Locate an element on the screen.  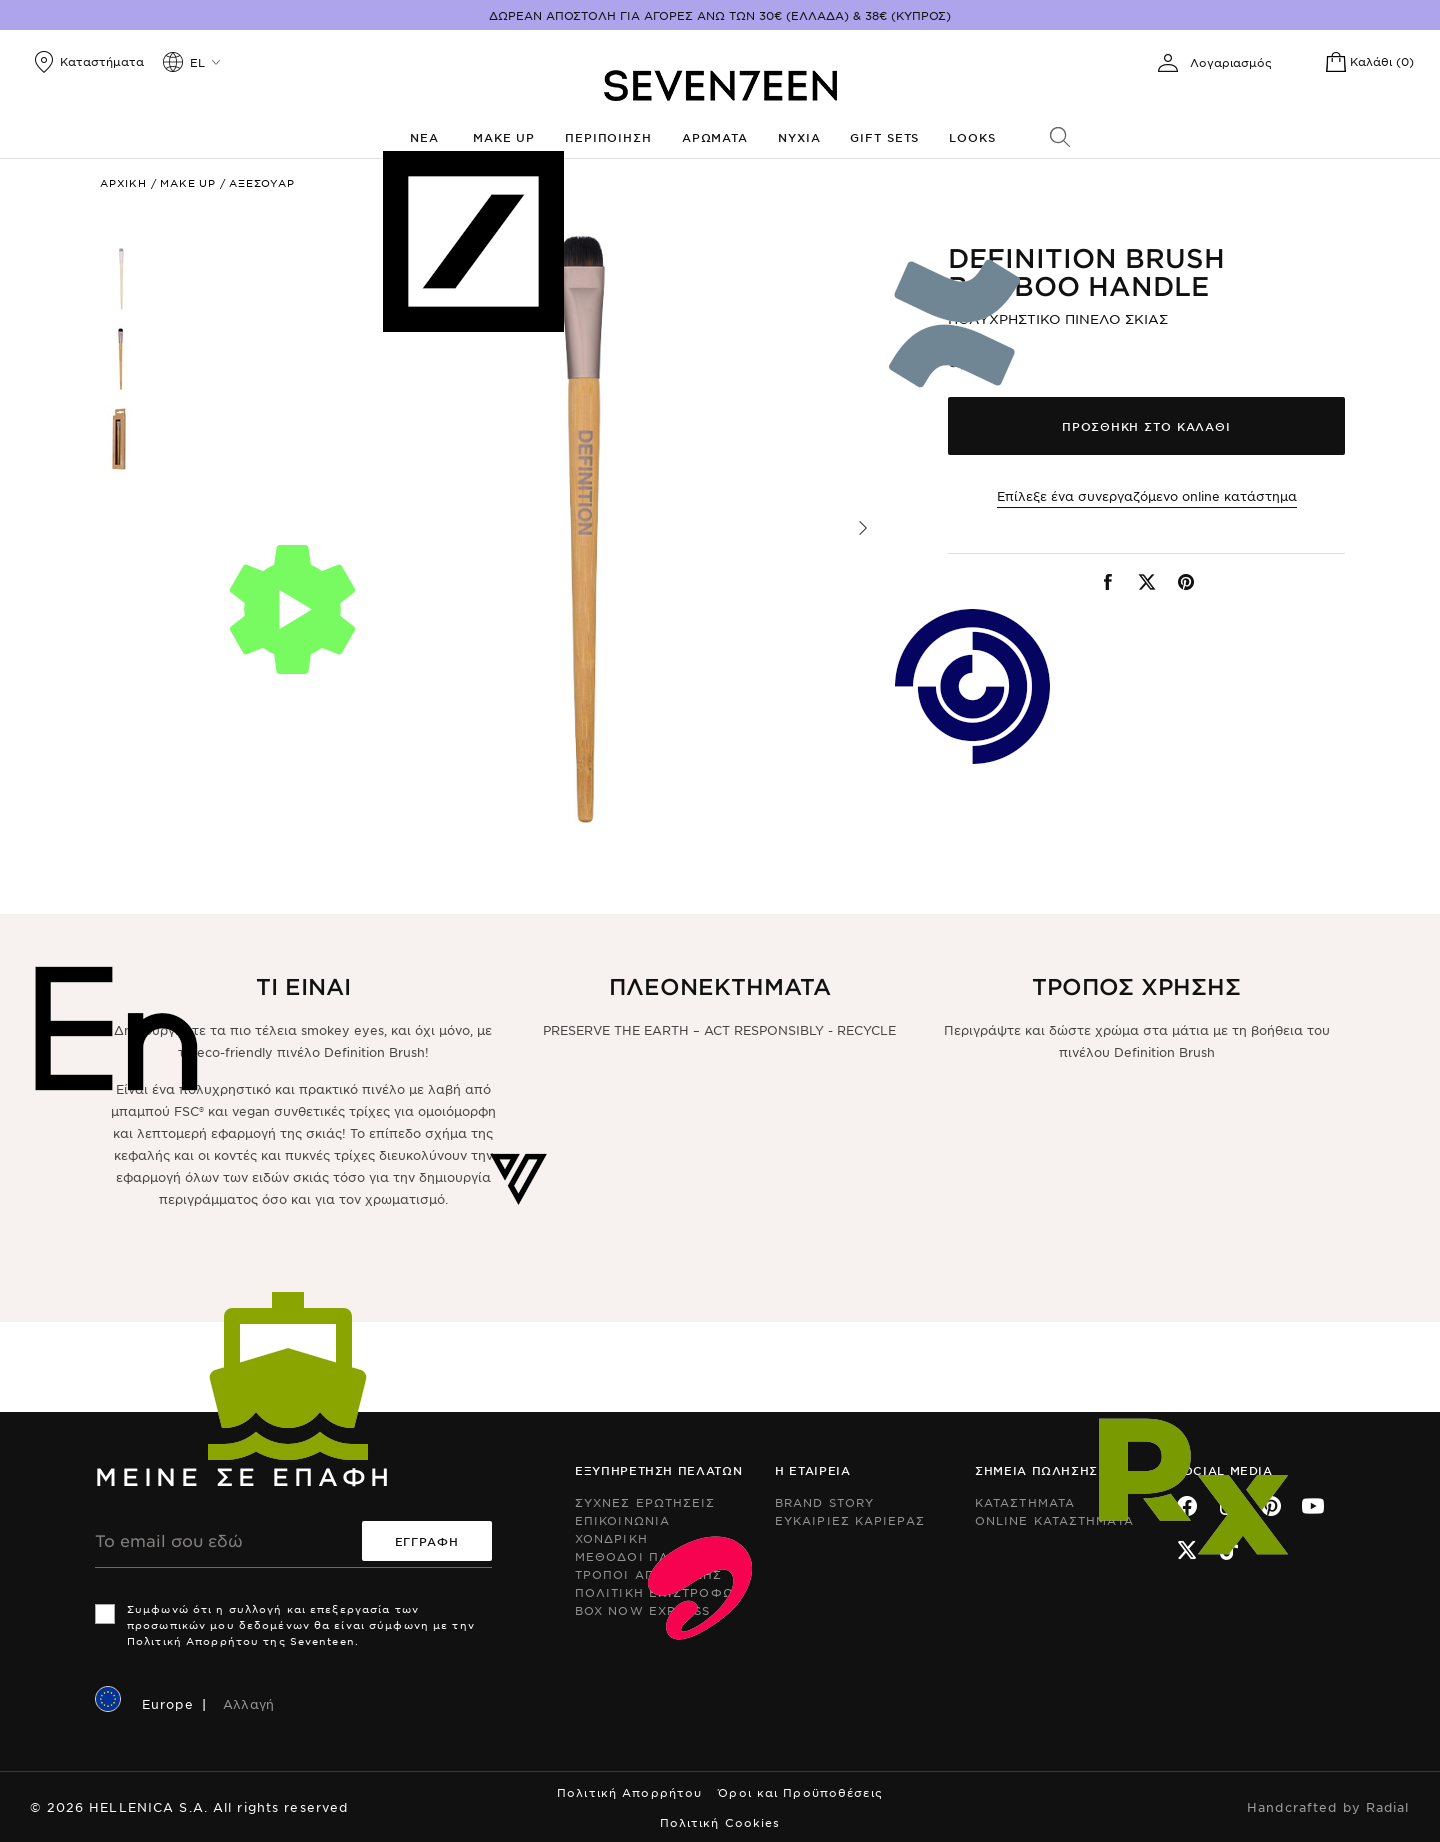
access Deutsche Bank banking services is located at coordinates (473, 241).